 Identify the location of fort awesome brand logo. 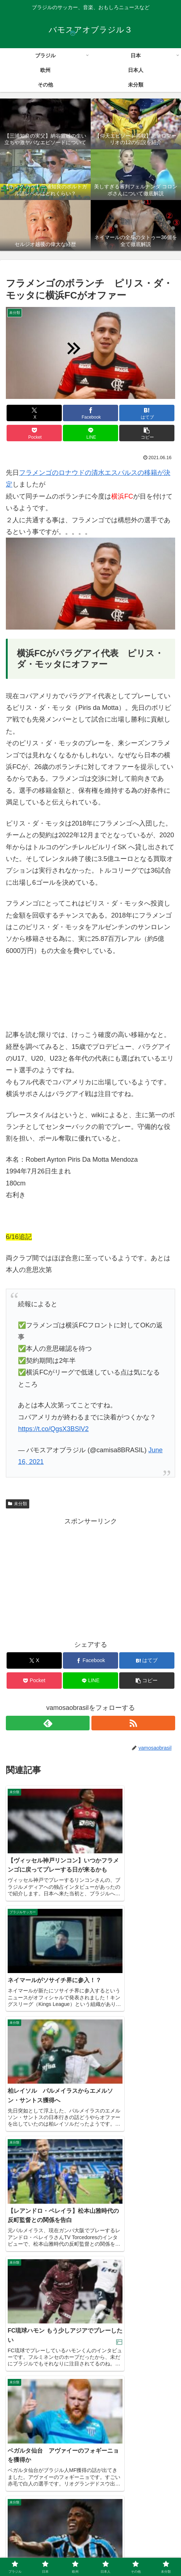
(73, 33).